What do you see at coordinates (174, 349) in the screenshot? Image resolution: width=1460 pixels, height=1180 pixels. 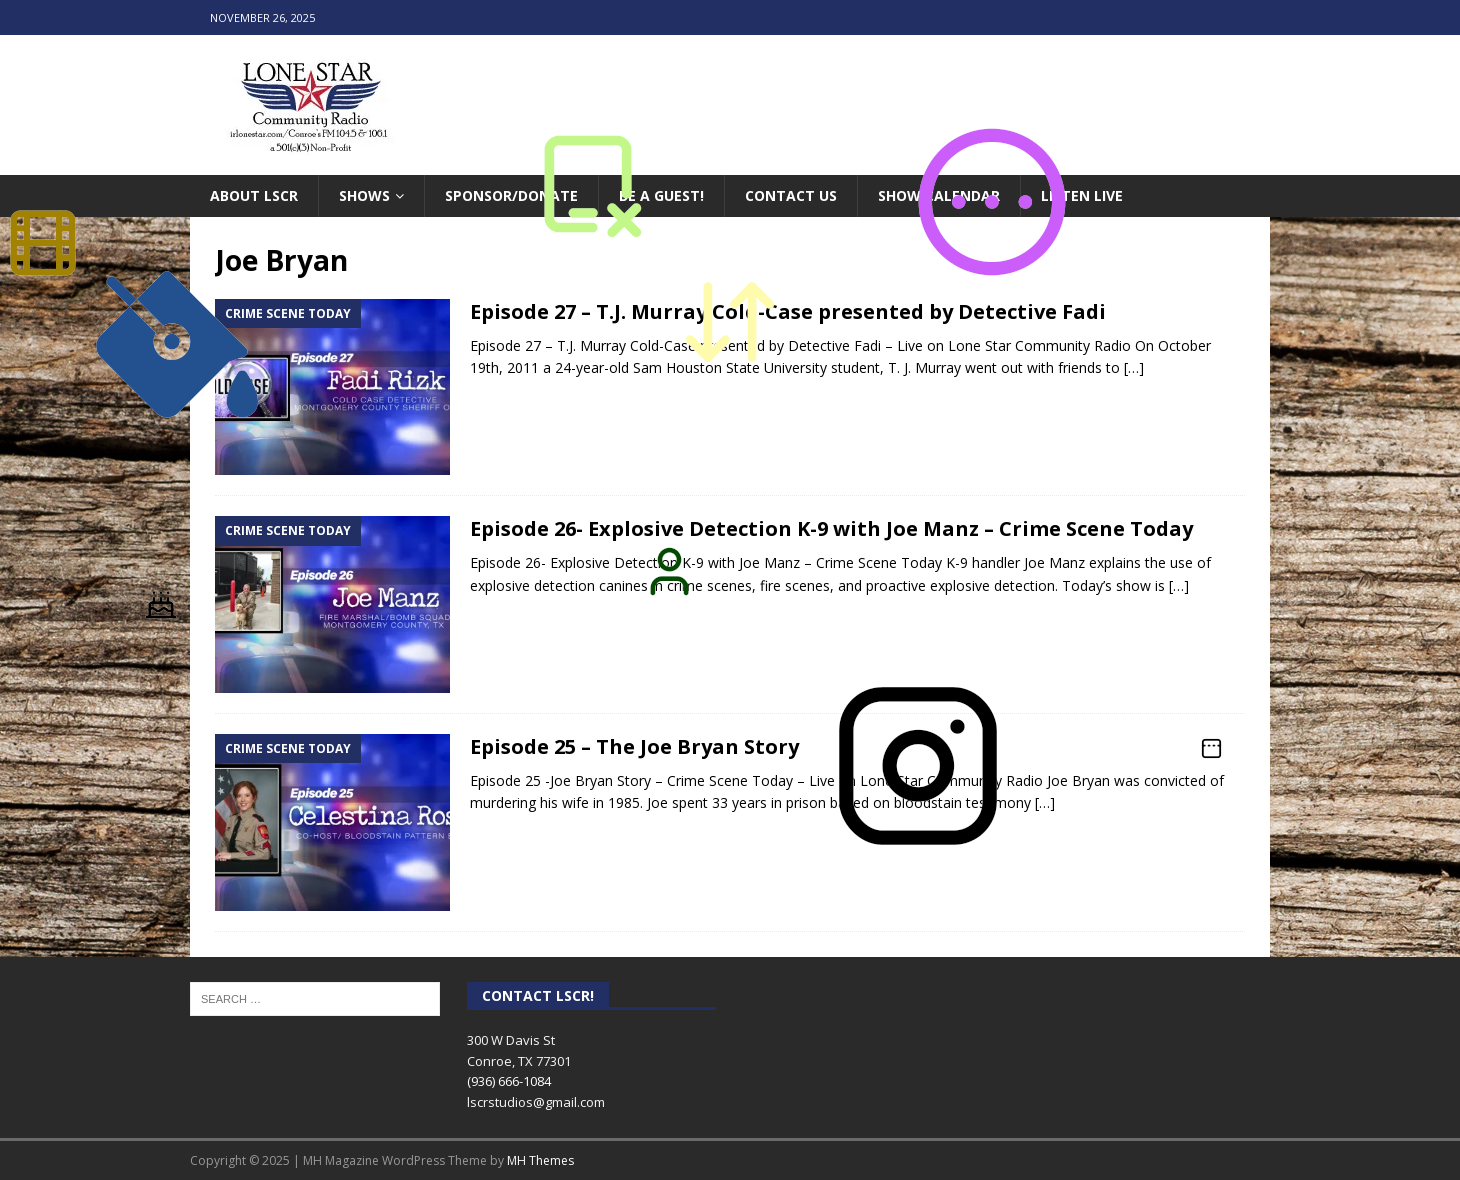 I see `fill area with selected color` at bounding box center [174, 349].